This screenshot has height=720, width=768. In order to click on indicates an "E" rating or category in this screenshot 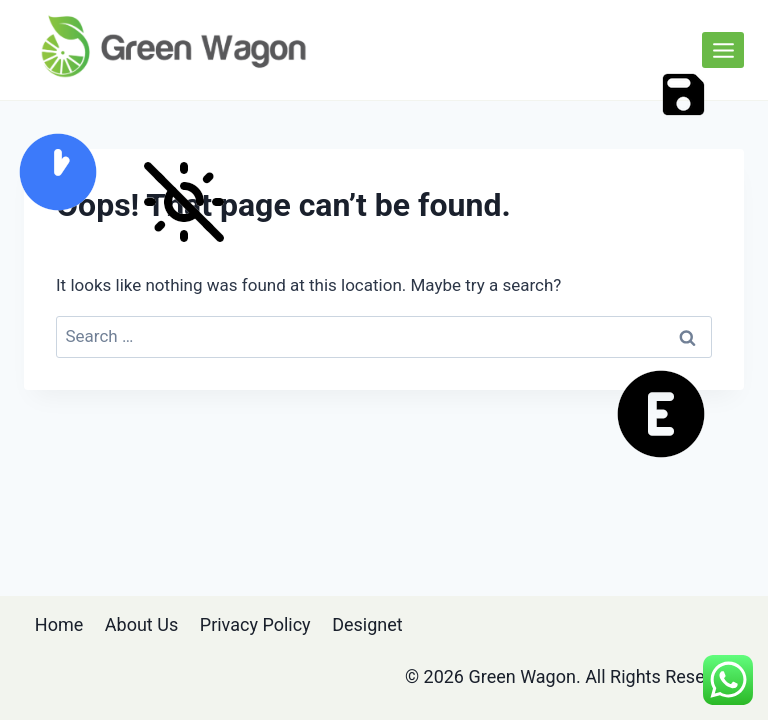, I will do `click(661, 414)`.